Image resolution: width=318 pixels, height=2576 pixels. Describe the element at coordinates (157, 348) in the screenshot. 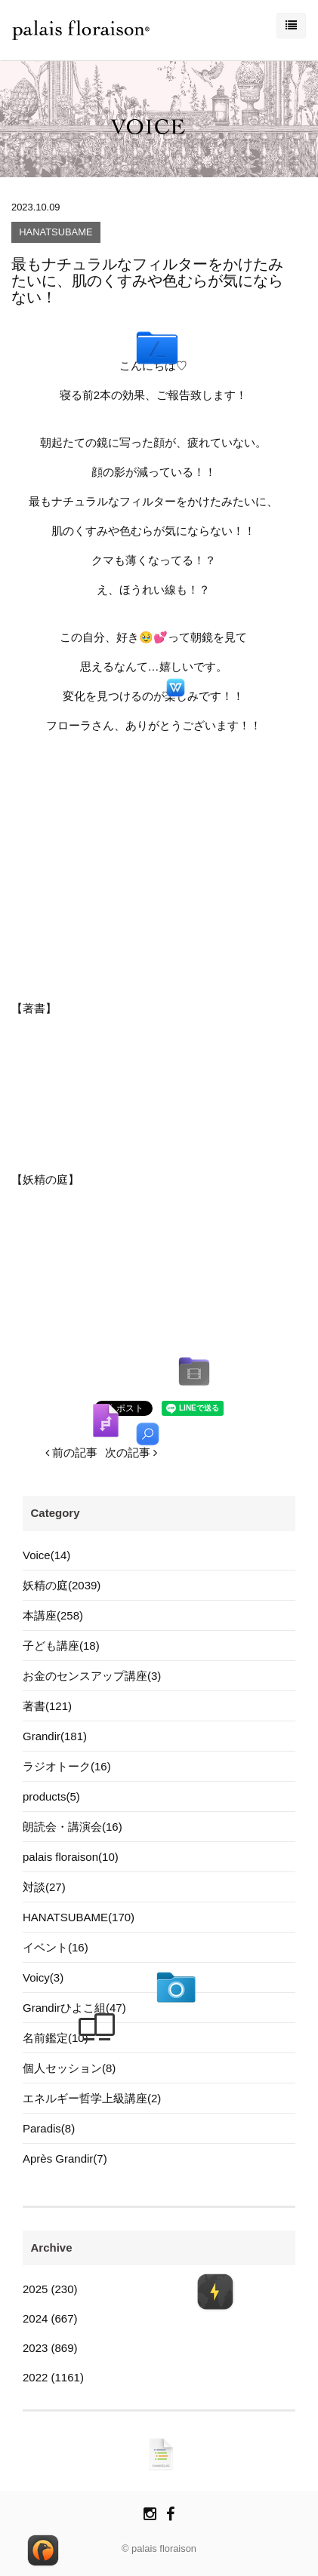

I see `access the root directory of your file system` at that location.